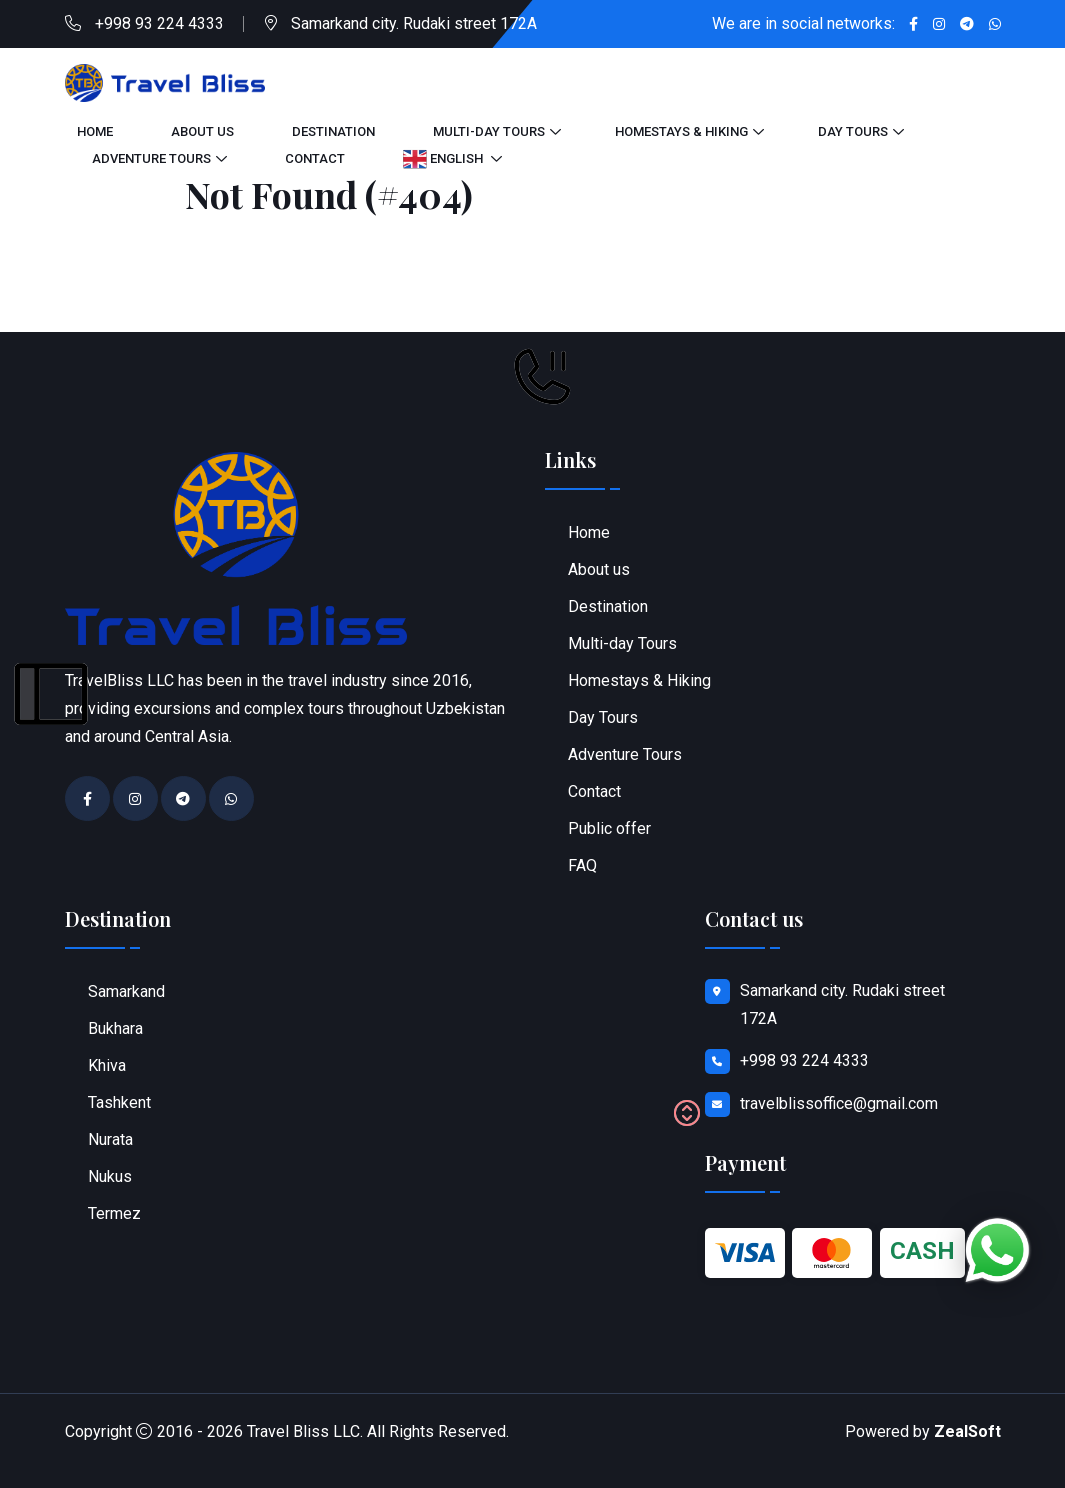  I want to click on expand or collapse a section, so click(687, 1113).